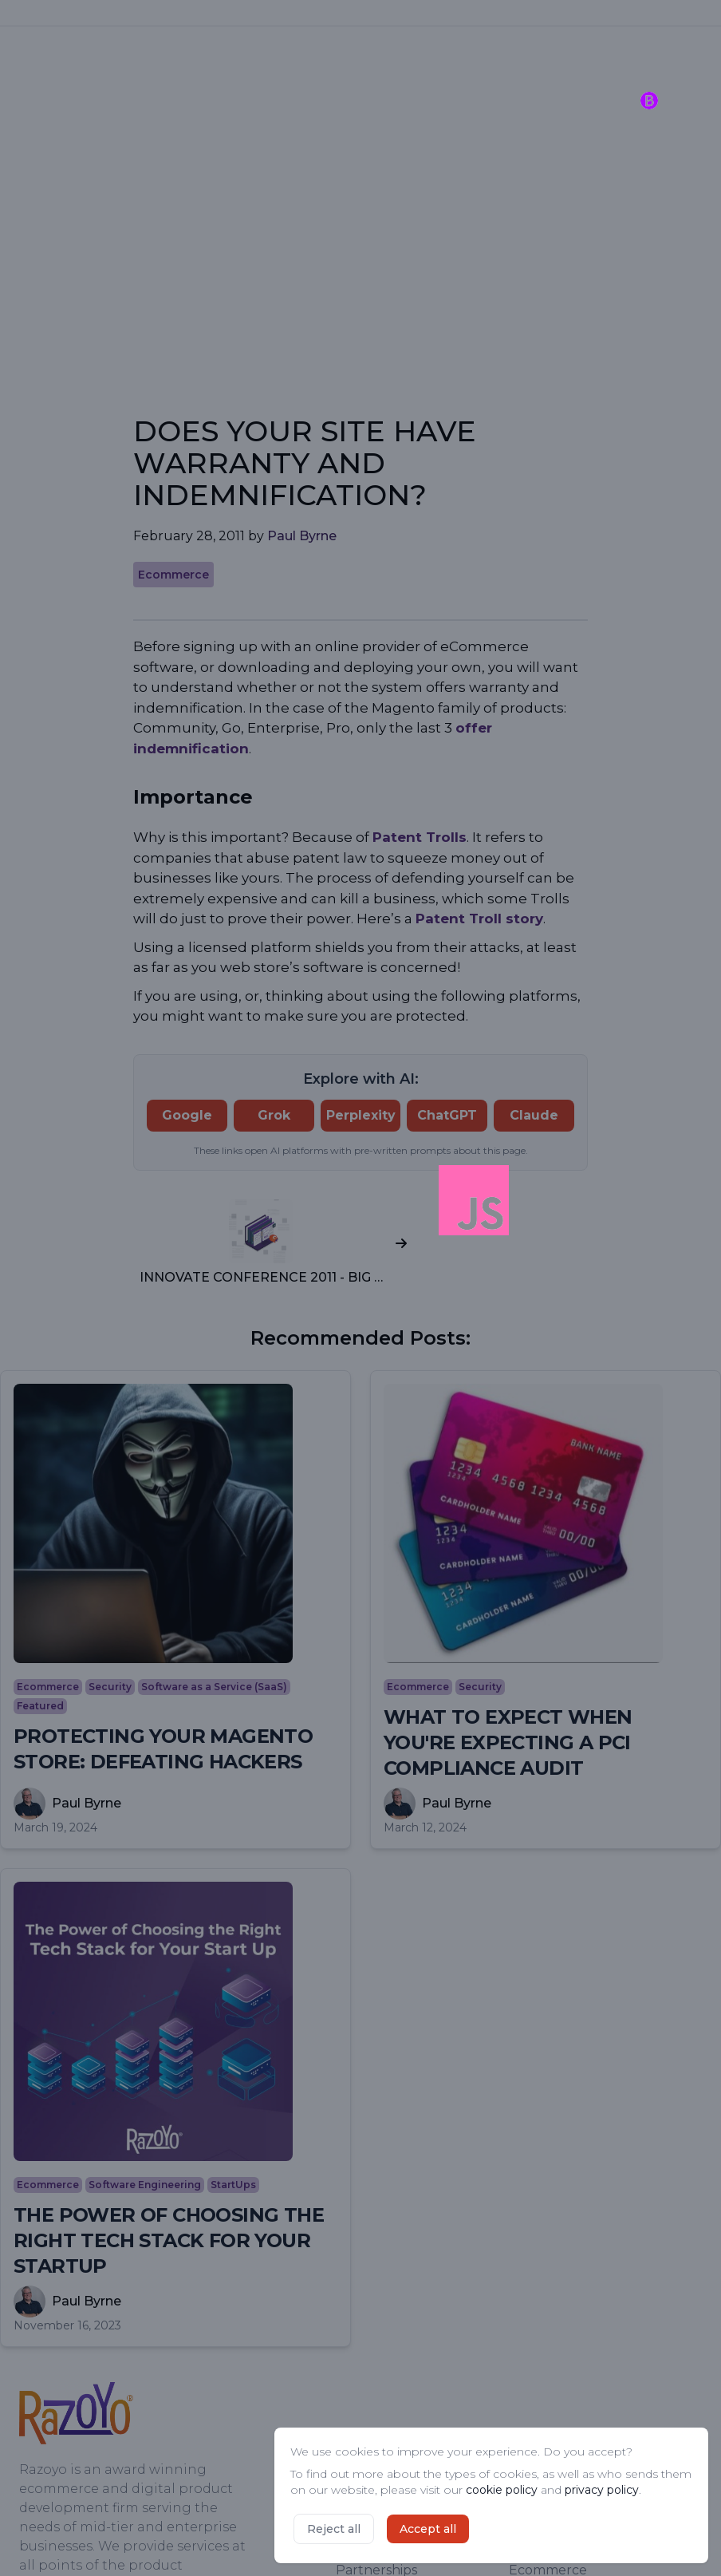 This screenshot has height=2576, width=721. I want to click on JavaScript programming language logo, so click(474, 1200).